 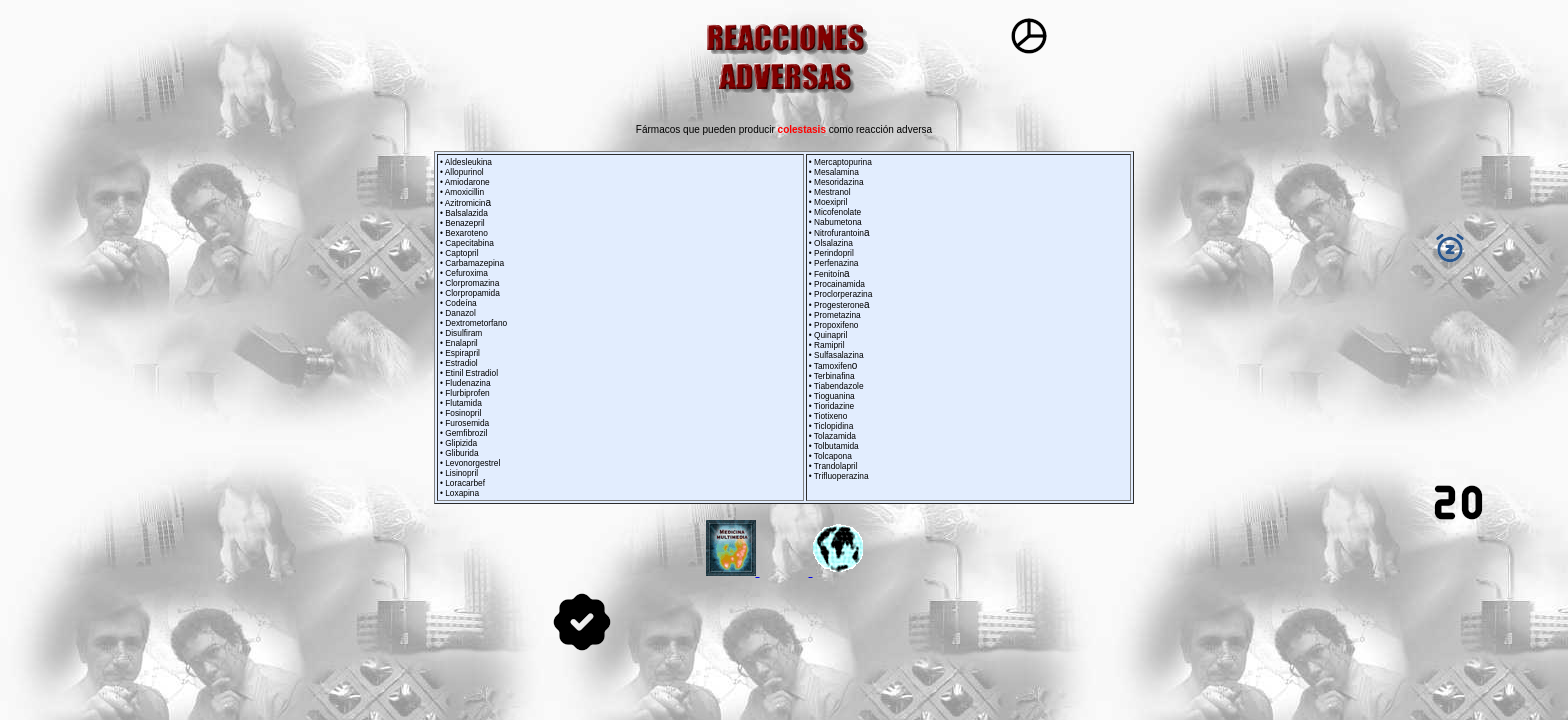 I want to click on verified account or official badge, so click(x=582, y=622).